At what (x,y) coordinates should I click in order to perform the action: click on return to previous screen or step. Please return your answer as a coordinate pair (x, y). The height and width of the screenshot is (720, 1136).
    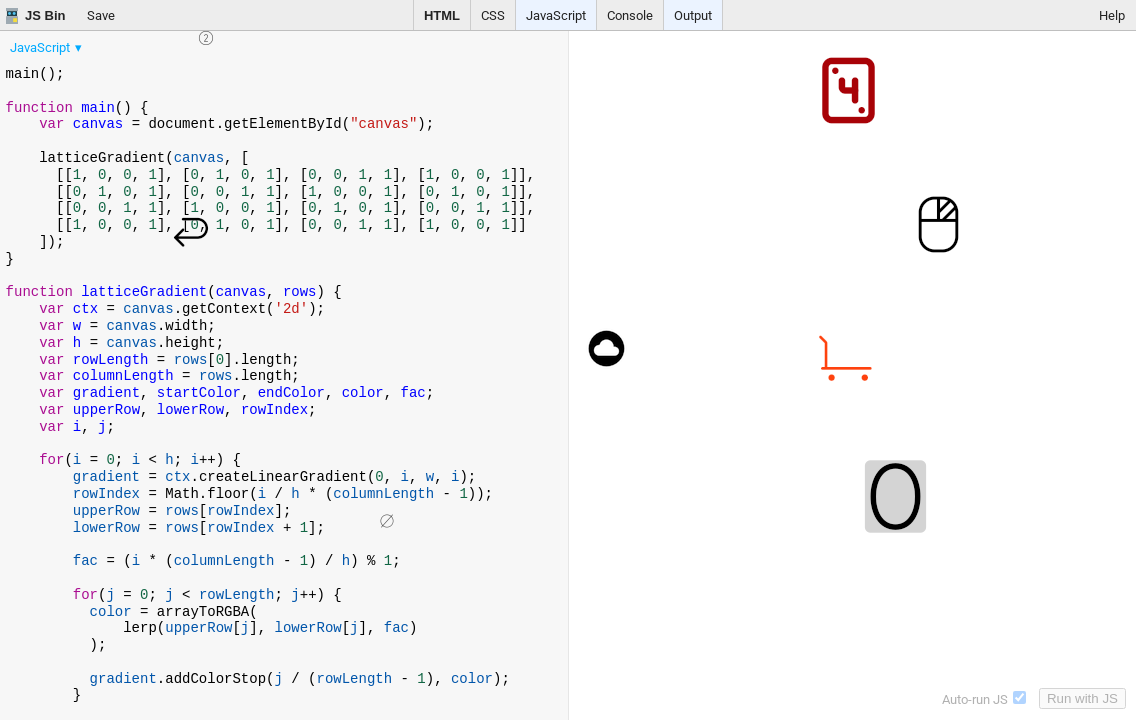
    Looking at the image, I should click on (191, 231).